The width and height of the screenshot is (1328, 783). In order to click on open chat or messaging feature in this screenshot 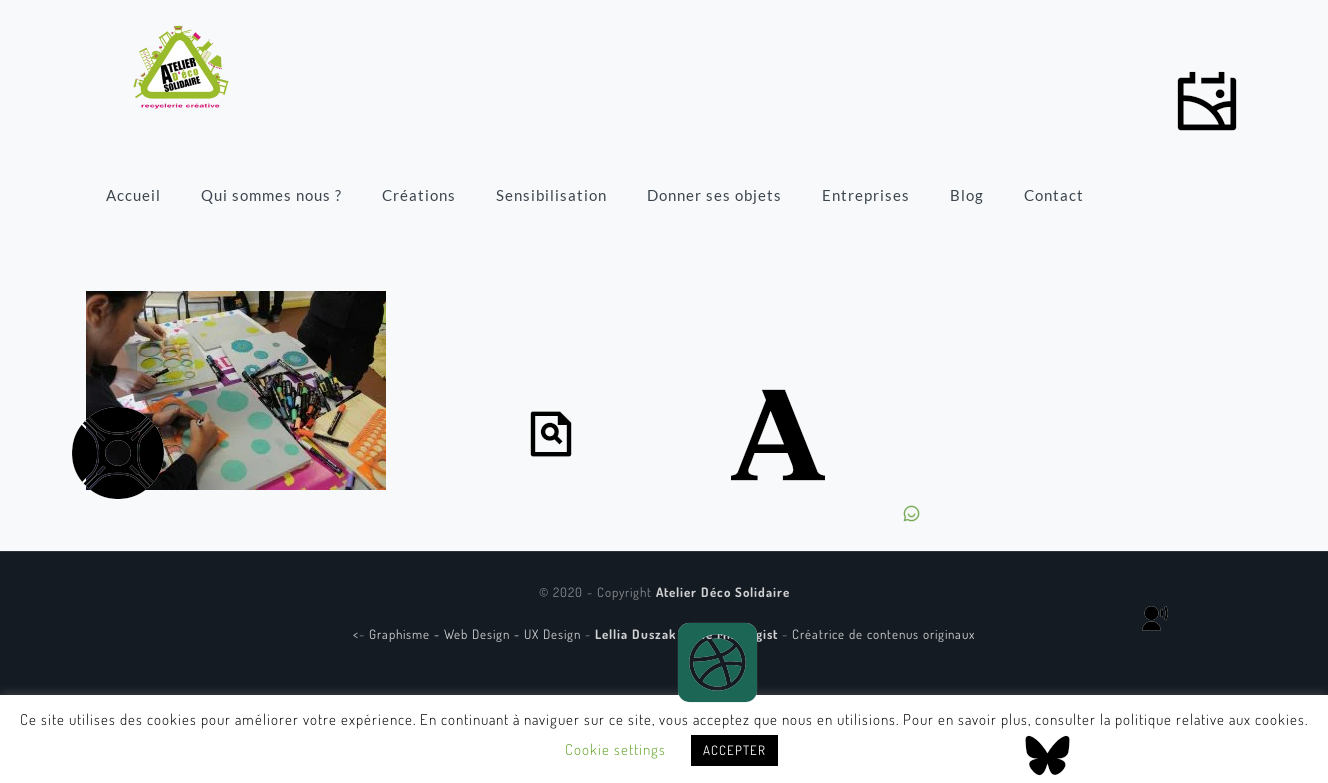, I will do `click(911, 513)`.